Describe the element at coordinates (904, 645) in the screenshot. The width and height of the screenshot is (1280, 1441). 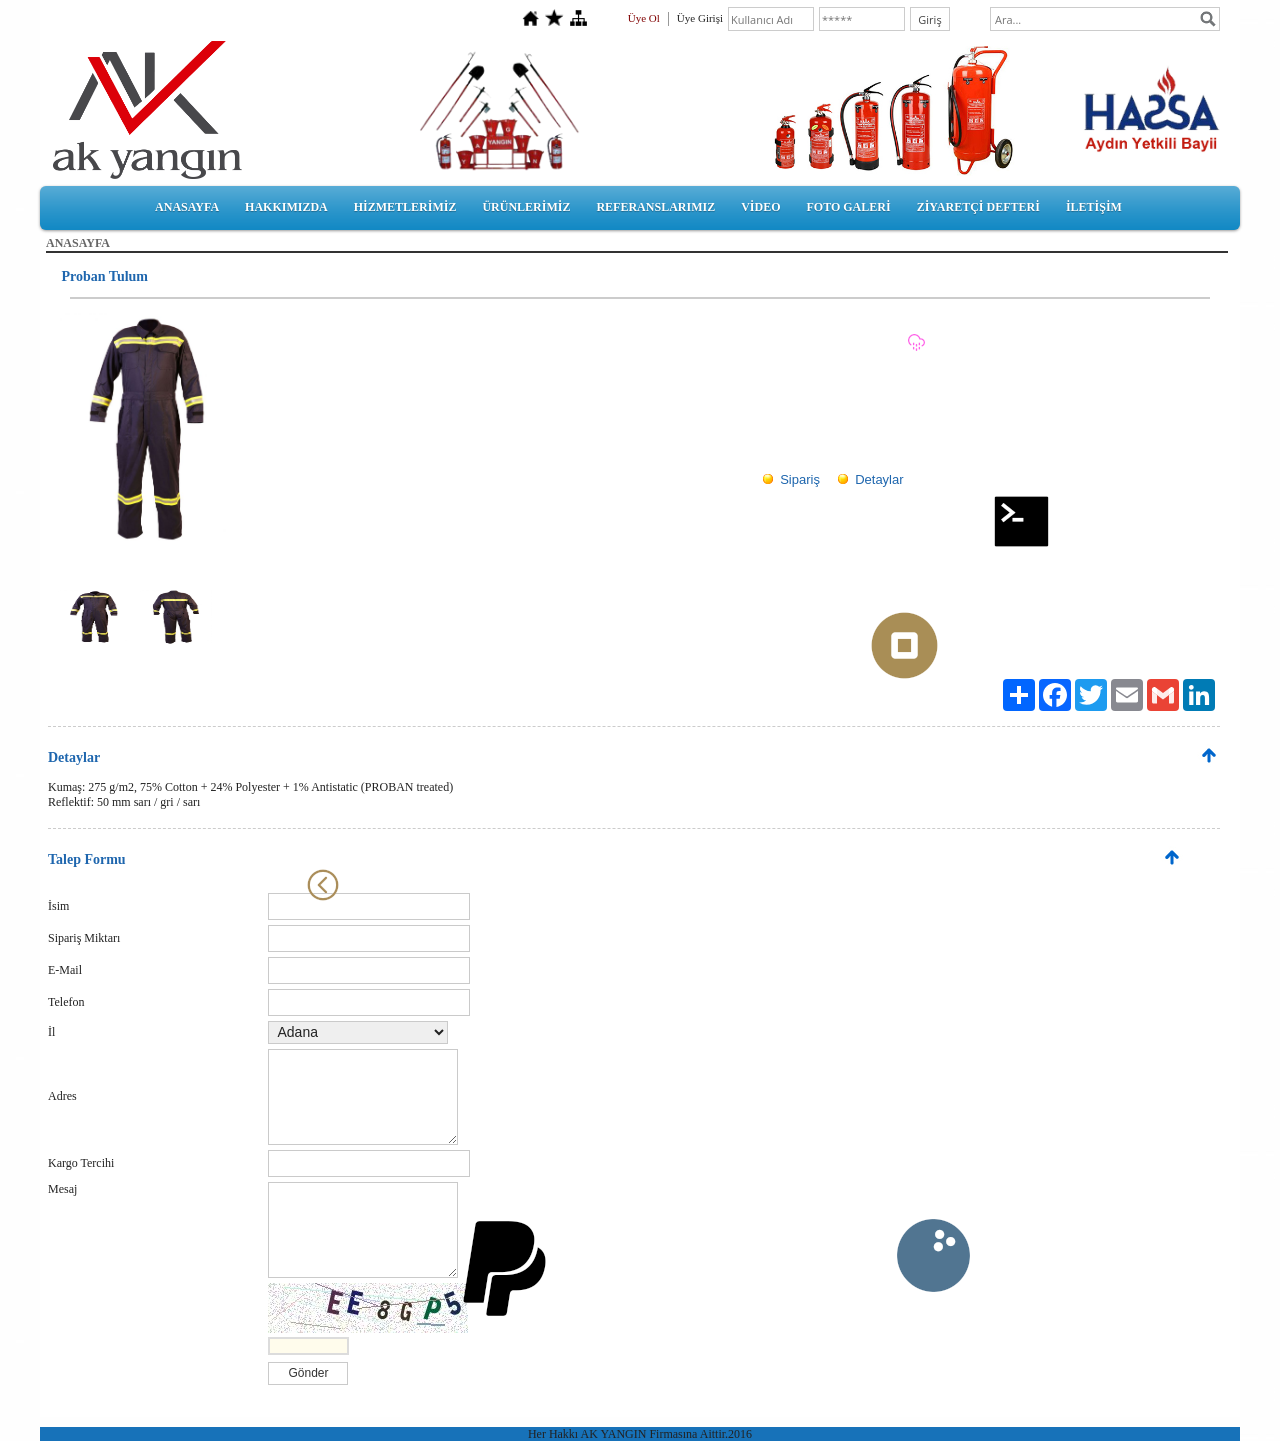
I see `stop media playback` at that location.